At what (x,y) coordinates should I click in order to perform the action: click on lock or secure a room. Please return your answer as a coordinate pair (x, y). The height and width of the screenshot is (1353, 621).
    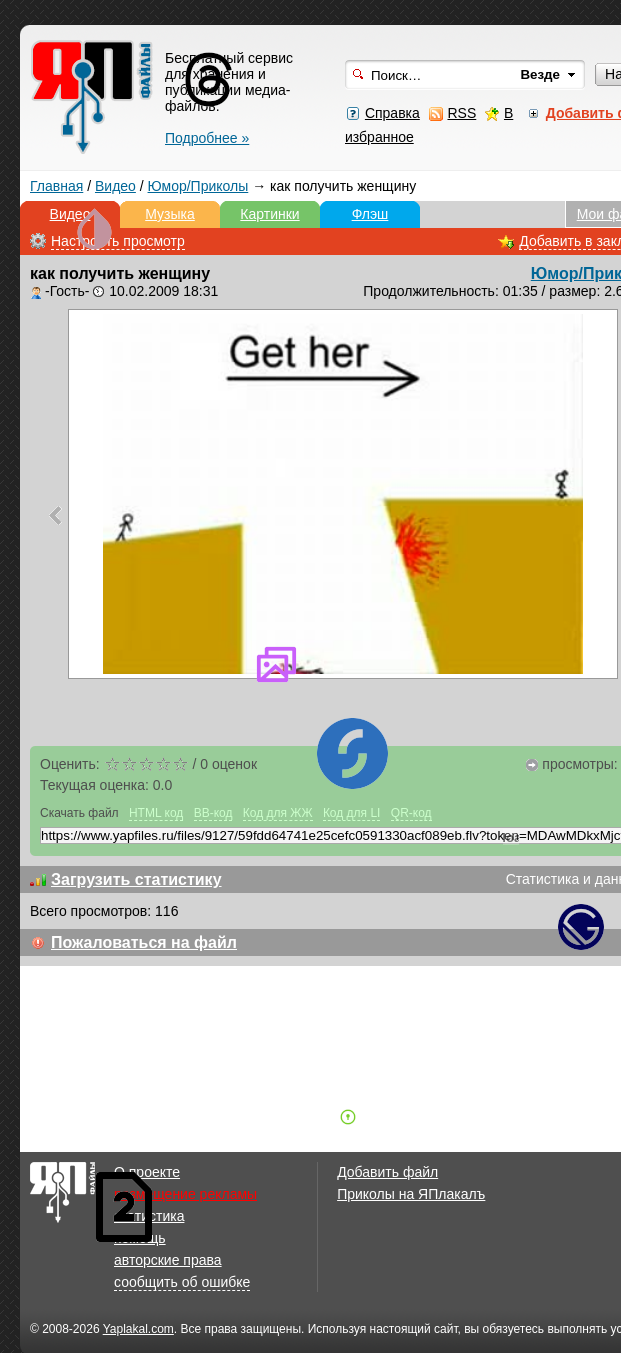
    Looking at the image, I should click on (348, 1117).